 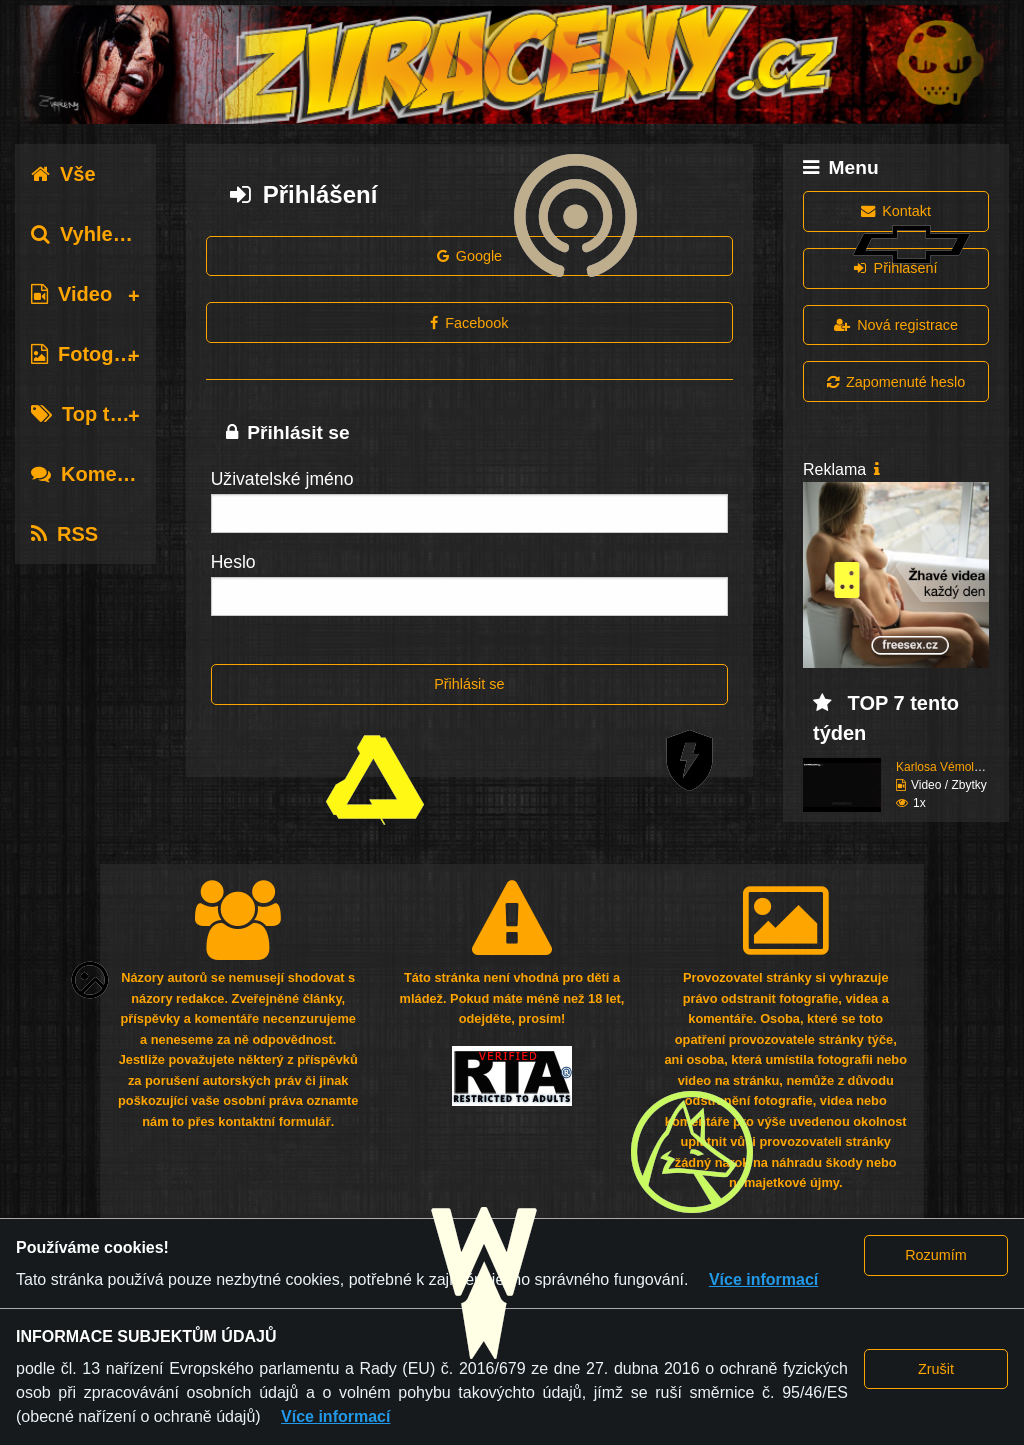 What do you see at coordinates (911, 244) in the screenshot?
I see `chevrolet brand logo` at bounding box center [911, 244].